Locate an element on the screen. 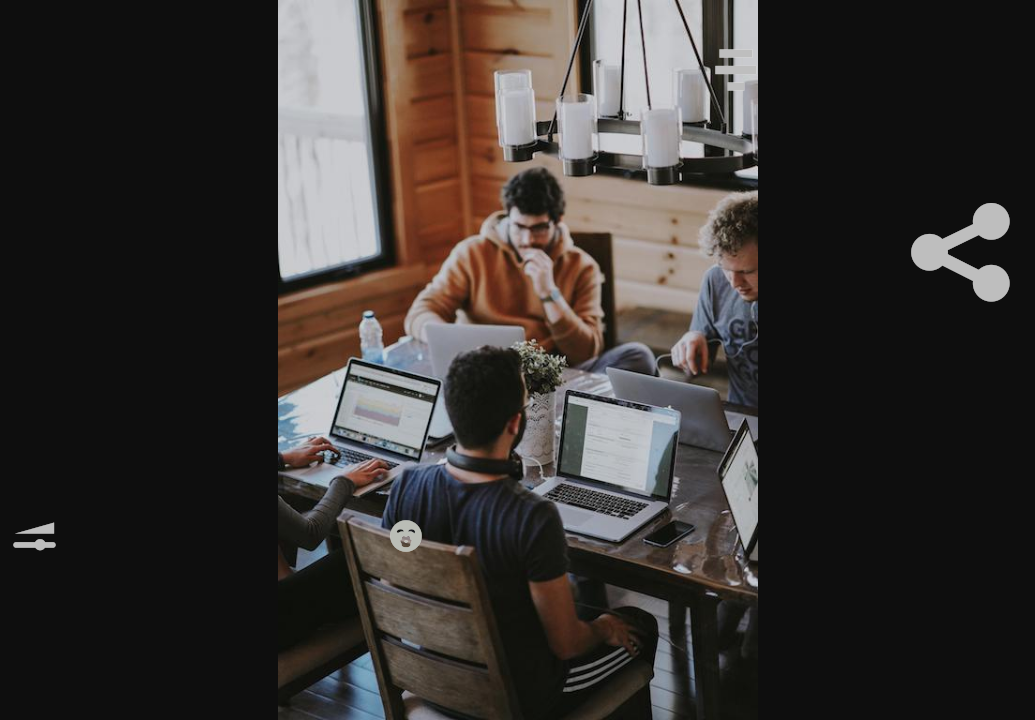 The image size is (1035, 720). adjust audio or speaker volume is located at coordinates (34, 536).